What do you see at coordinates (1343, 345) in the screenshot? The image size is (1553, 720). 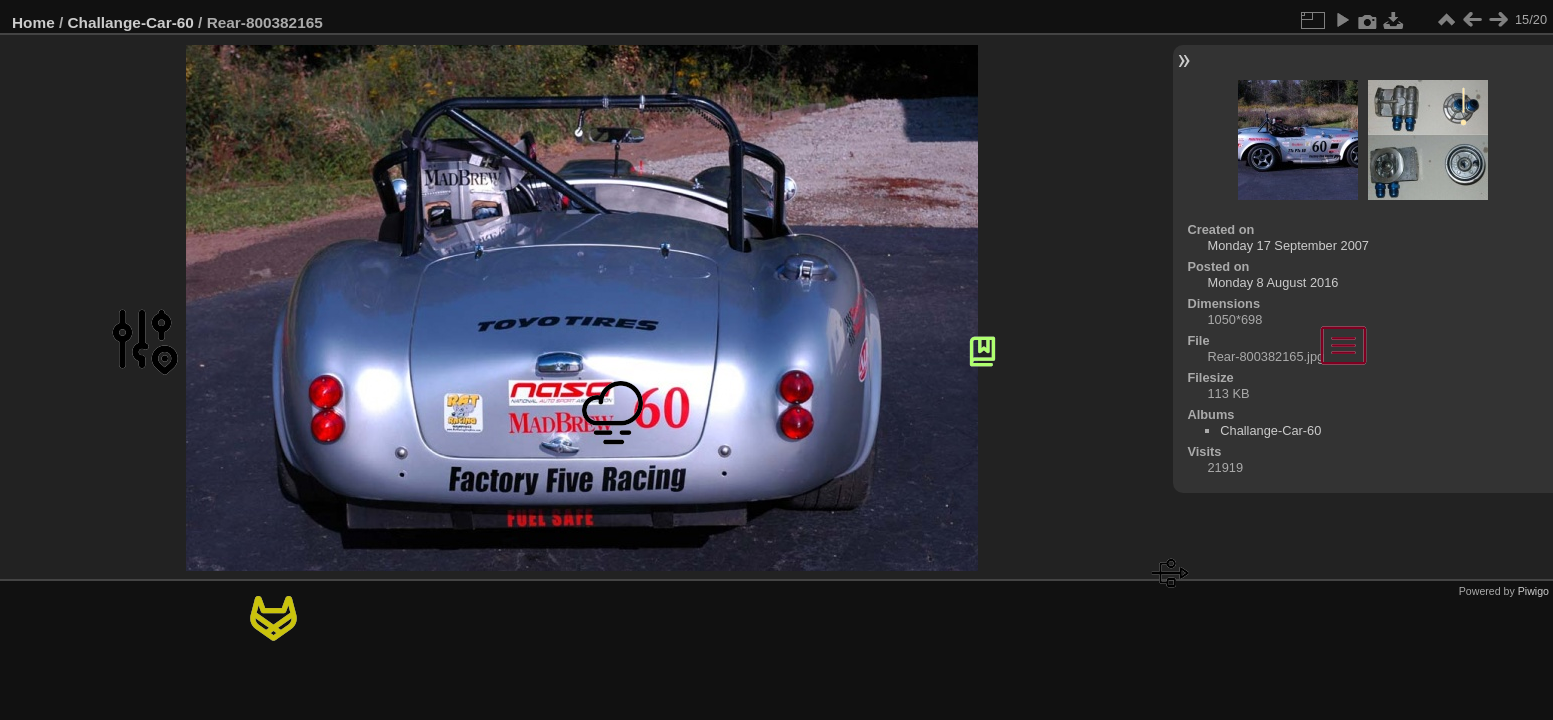 I see `view article or document` at bounding box center [1343, 345].